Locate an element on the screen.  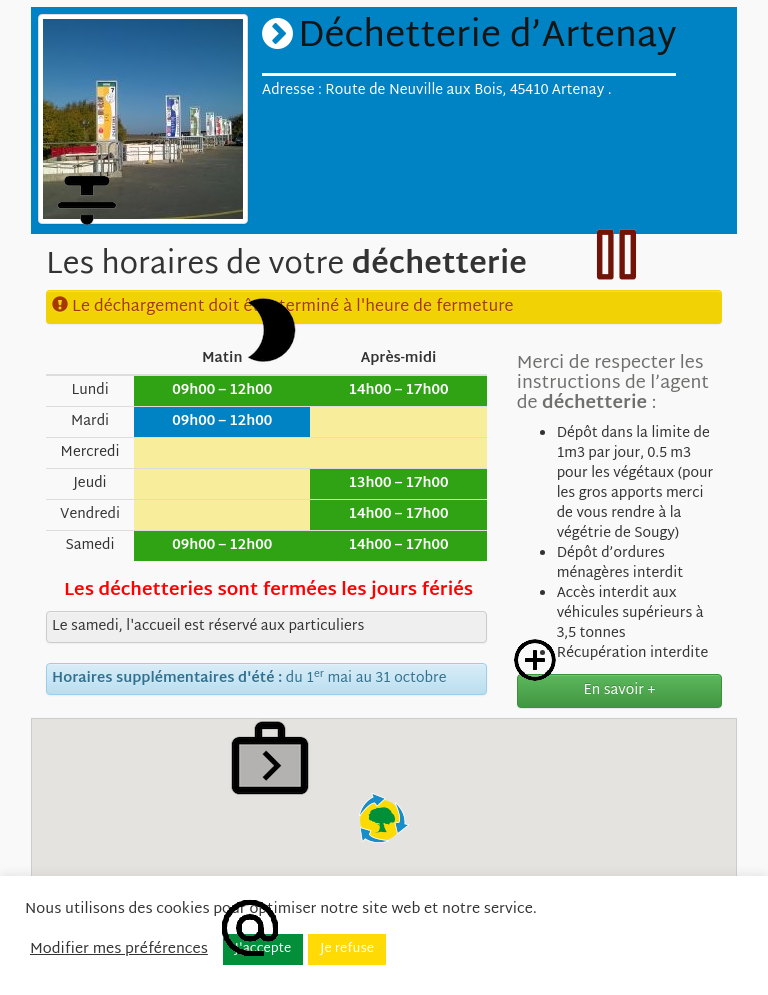
enter or view email address is located at coordinates (250, 928).